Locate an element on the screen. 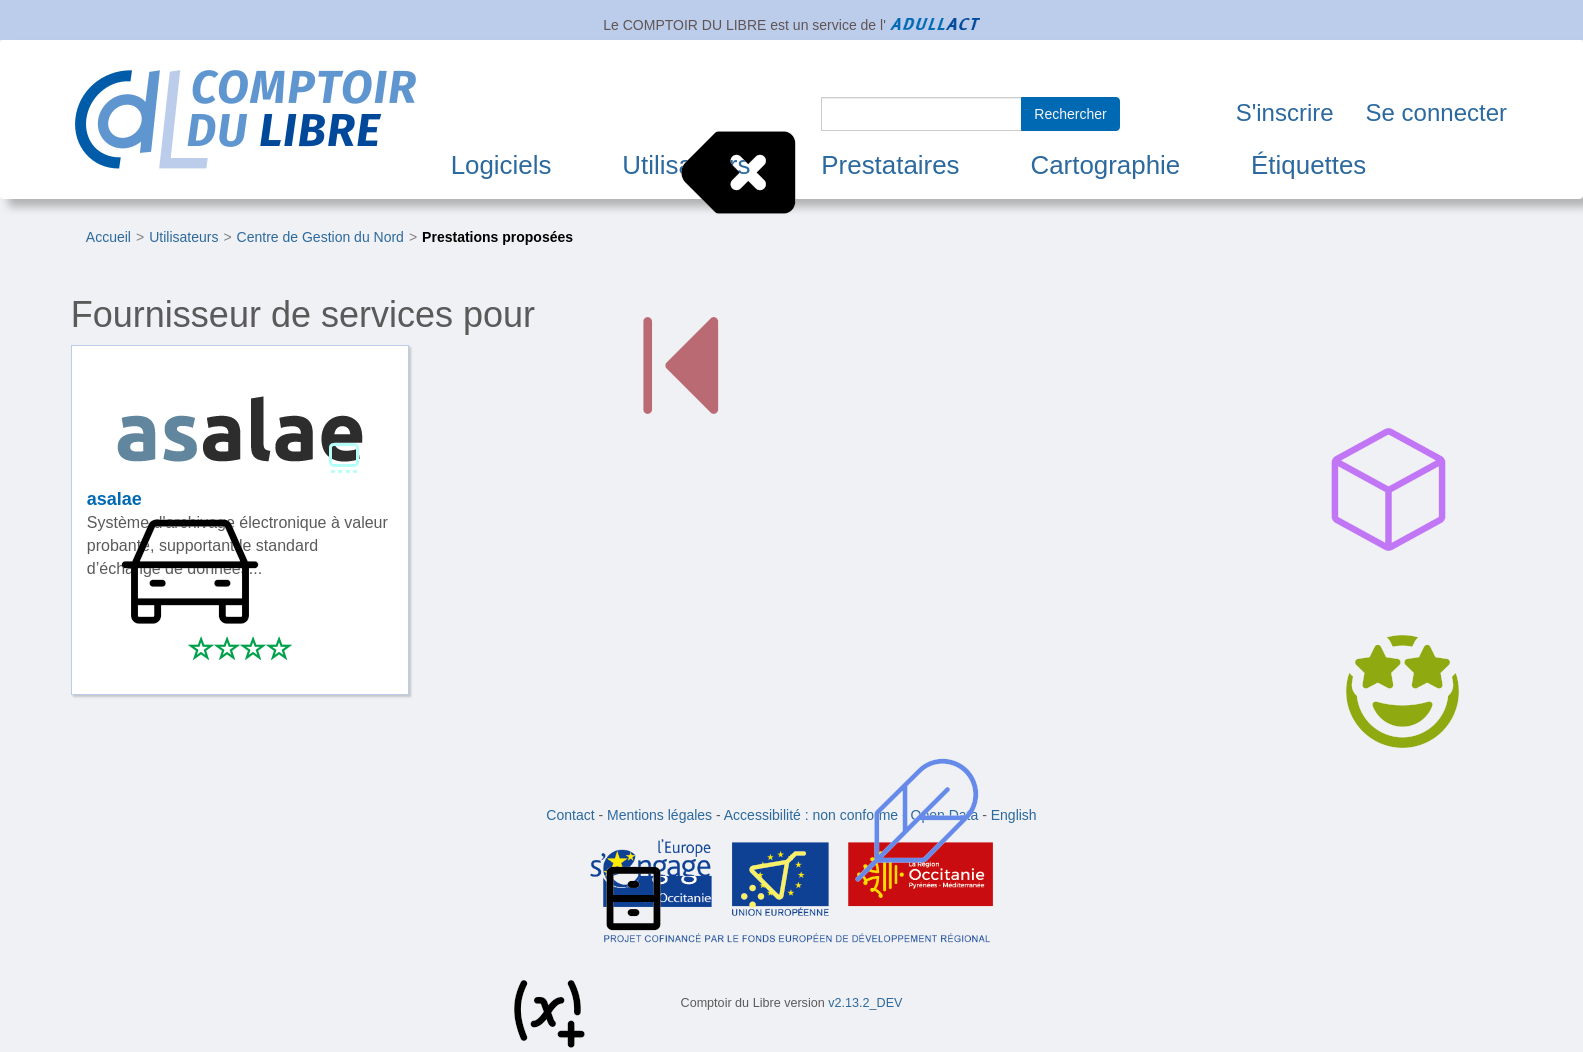 The width and height of the screenshot is (1583, 1052). access bathroom or shower facilities is located at coordinates (772, 876).